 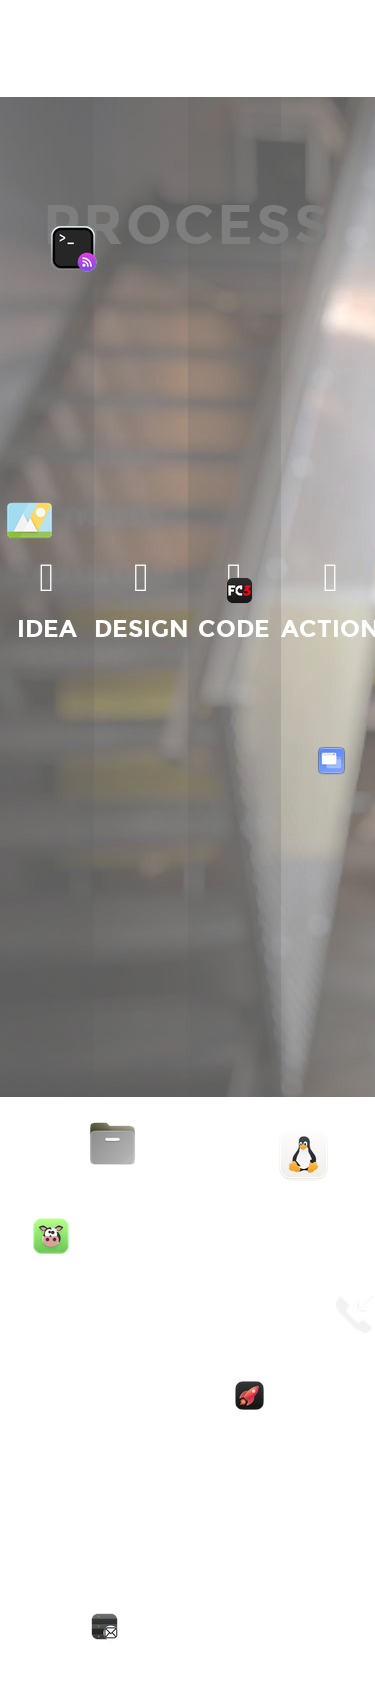 What do you see at coordinates (331, 760) in the screenshot?
I see `manage startup applications and session settings` at bounding box center [331, 760].